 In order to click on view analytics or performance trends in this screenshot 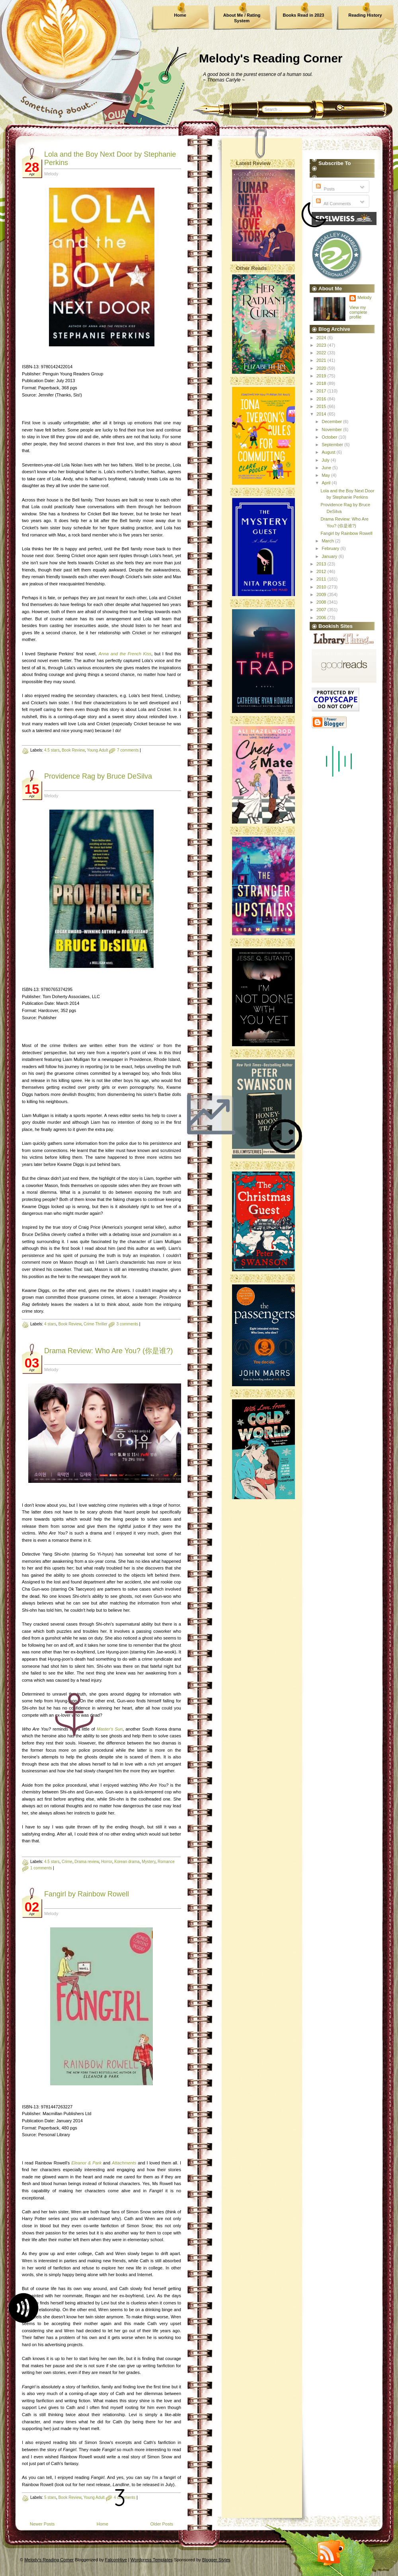, I will do `click(211, 1114)`.